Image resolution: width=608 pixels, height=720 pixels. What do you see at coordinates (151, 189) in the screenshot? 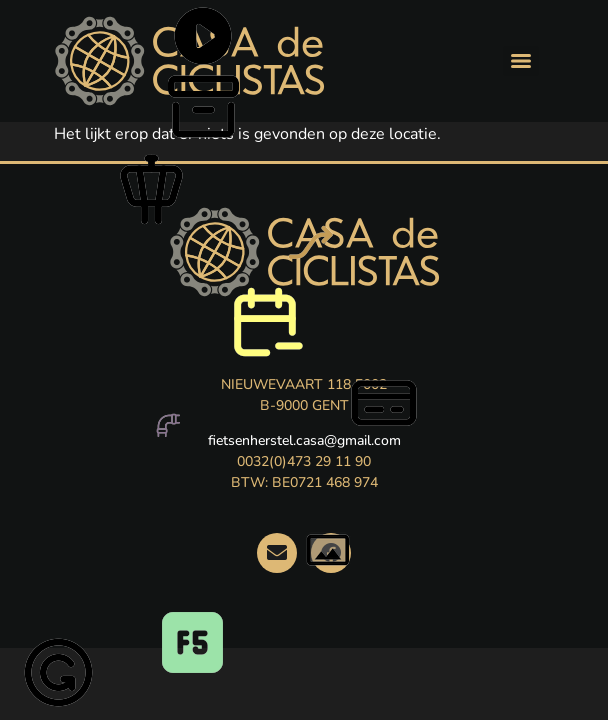
I see `access air traffic control features` at bounding box center [151, 189].